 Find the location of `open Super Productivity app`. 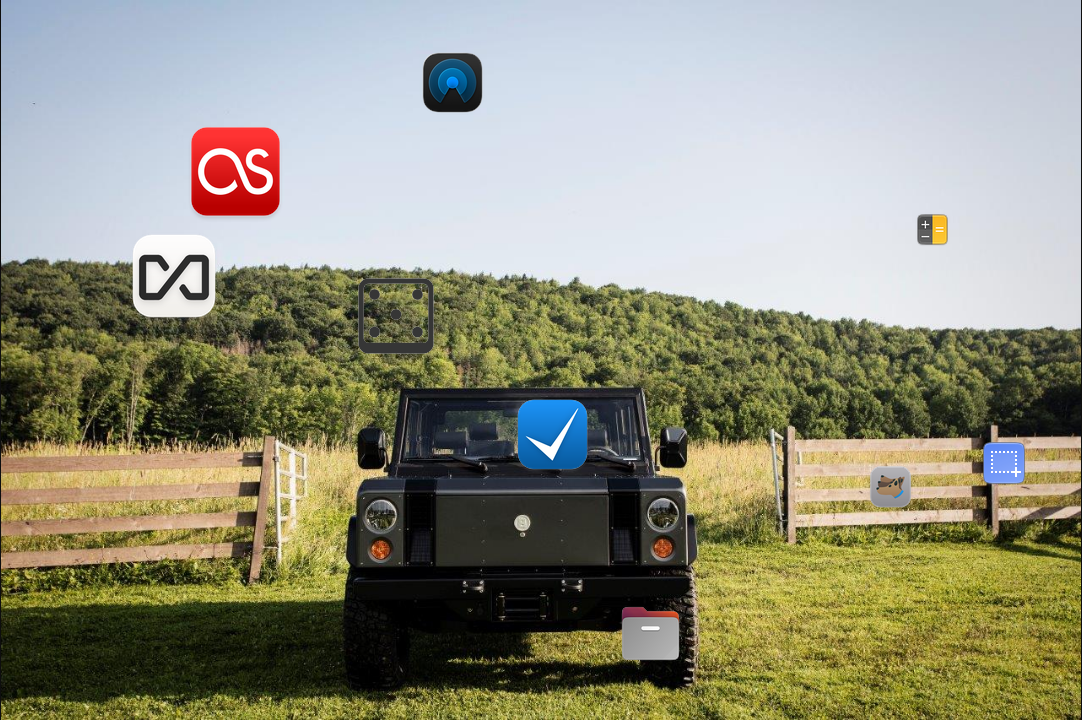

open Super Productivity app is located at coordinates (552, 434).